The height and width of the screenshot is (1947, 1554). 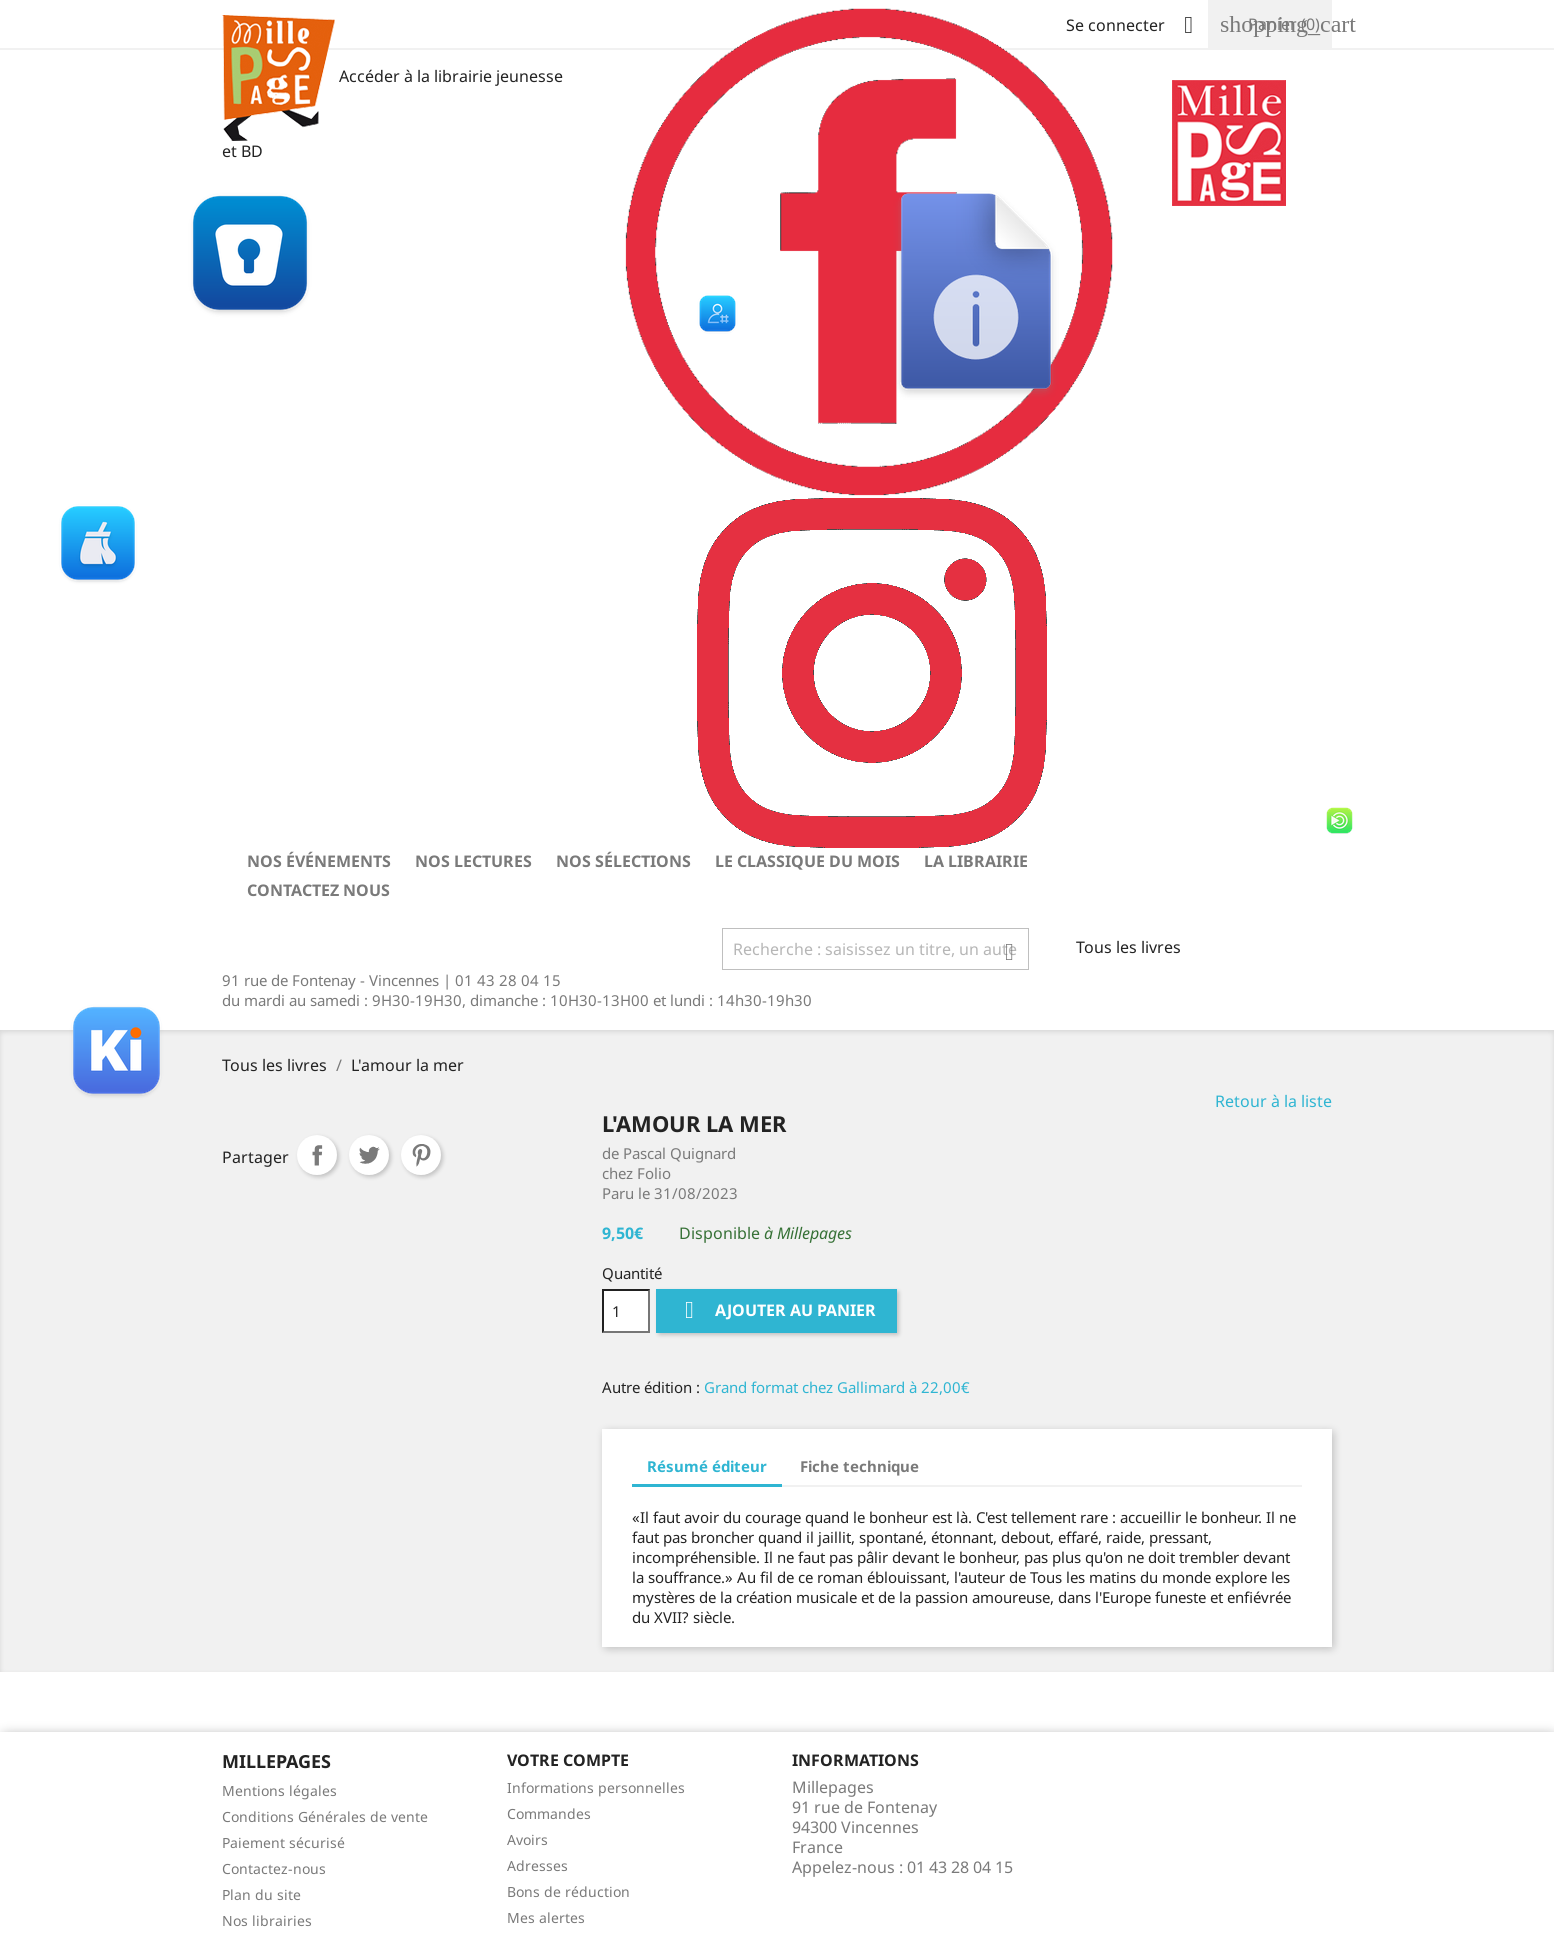 What do you see at coordinates (1339, 820) in the screenshot?
I see `open the mate desktop environment app` at bounding box center [1339, 820].